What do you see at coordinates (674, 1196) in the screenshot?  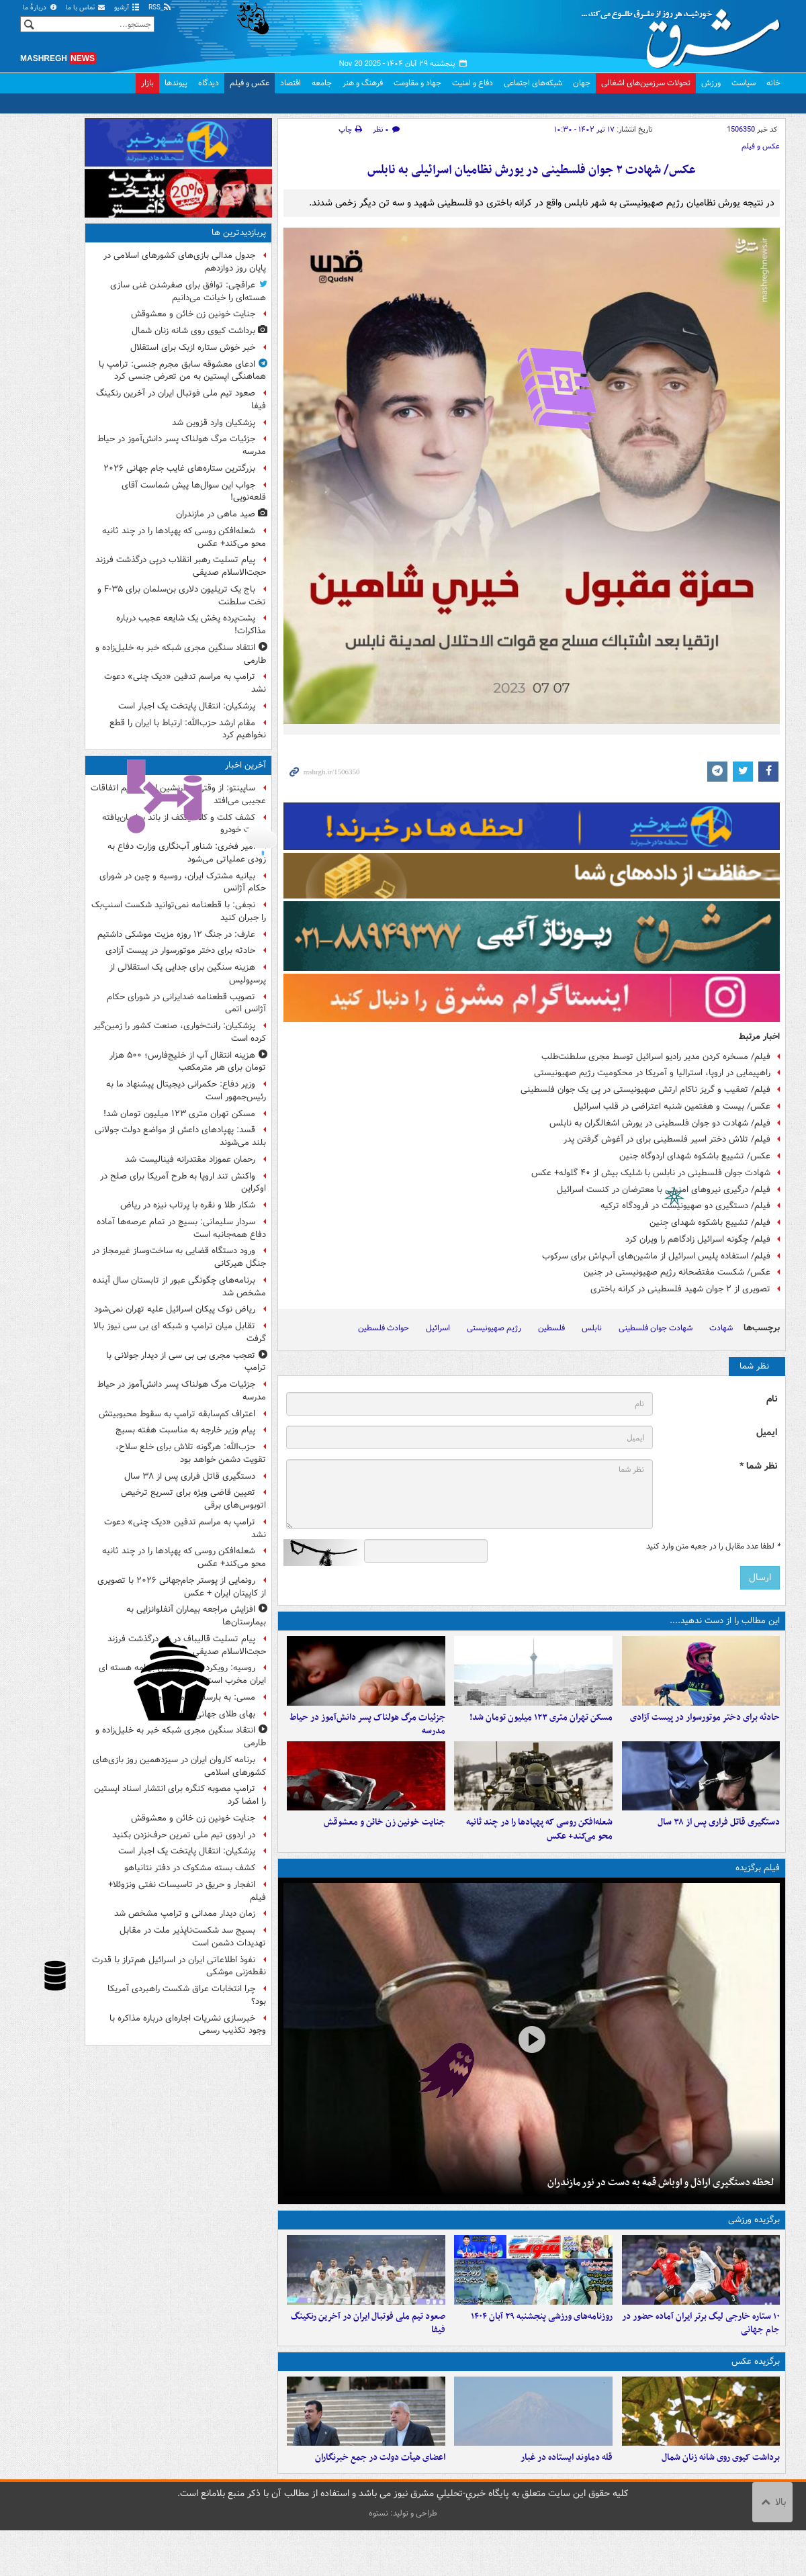 I see `a seven-pointed star symbol for mystical or magical elements` at bounding box center [674, 1196].